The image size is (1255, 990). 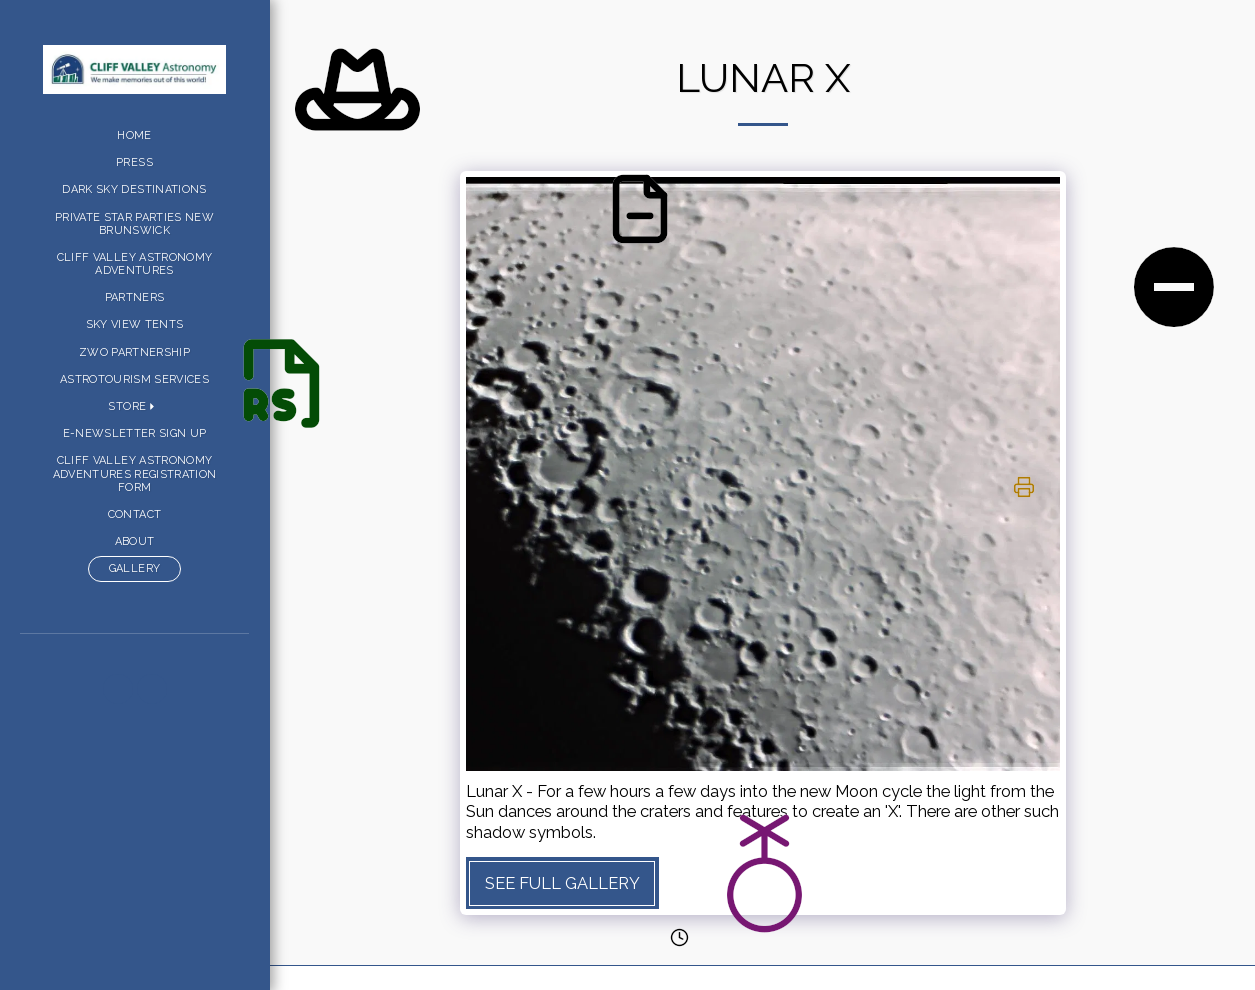 What do you see at coordinates (1174, 287) in the screenshot?
I see `do not disturb mode is enabled` at bounding box center [1174, 287].